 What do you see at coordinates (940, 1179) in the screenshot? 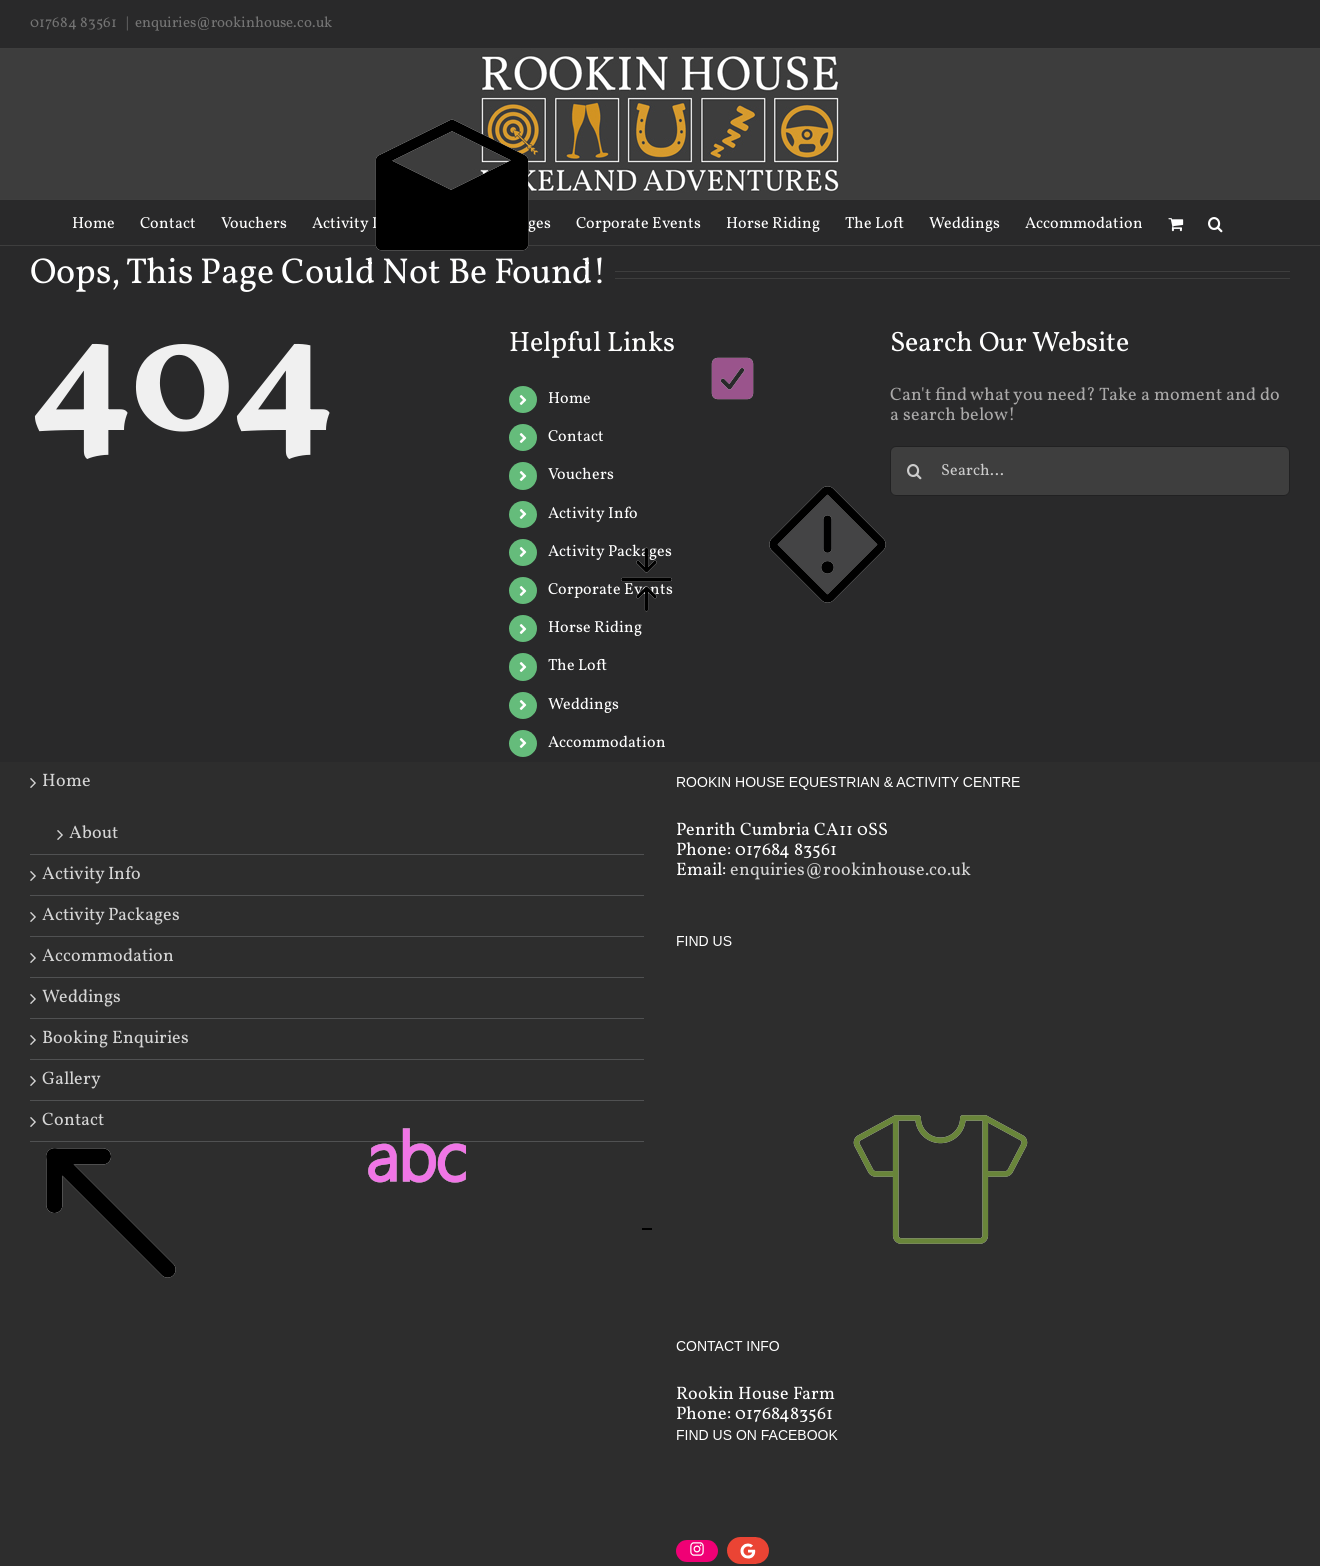
I see `browse clothing or apparel items` at bounding box center [940, 1179].